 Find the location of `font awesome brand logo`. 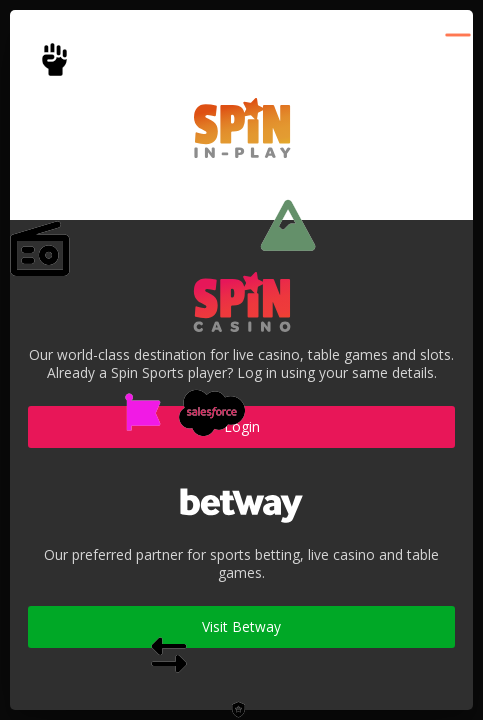

font awesome brand logo is located at coordinates (143, 412).